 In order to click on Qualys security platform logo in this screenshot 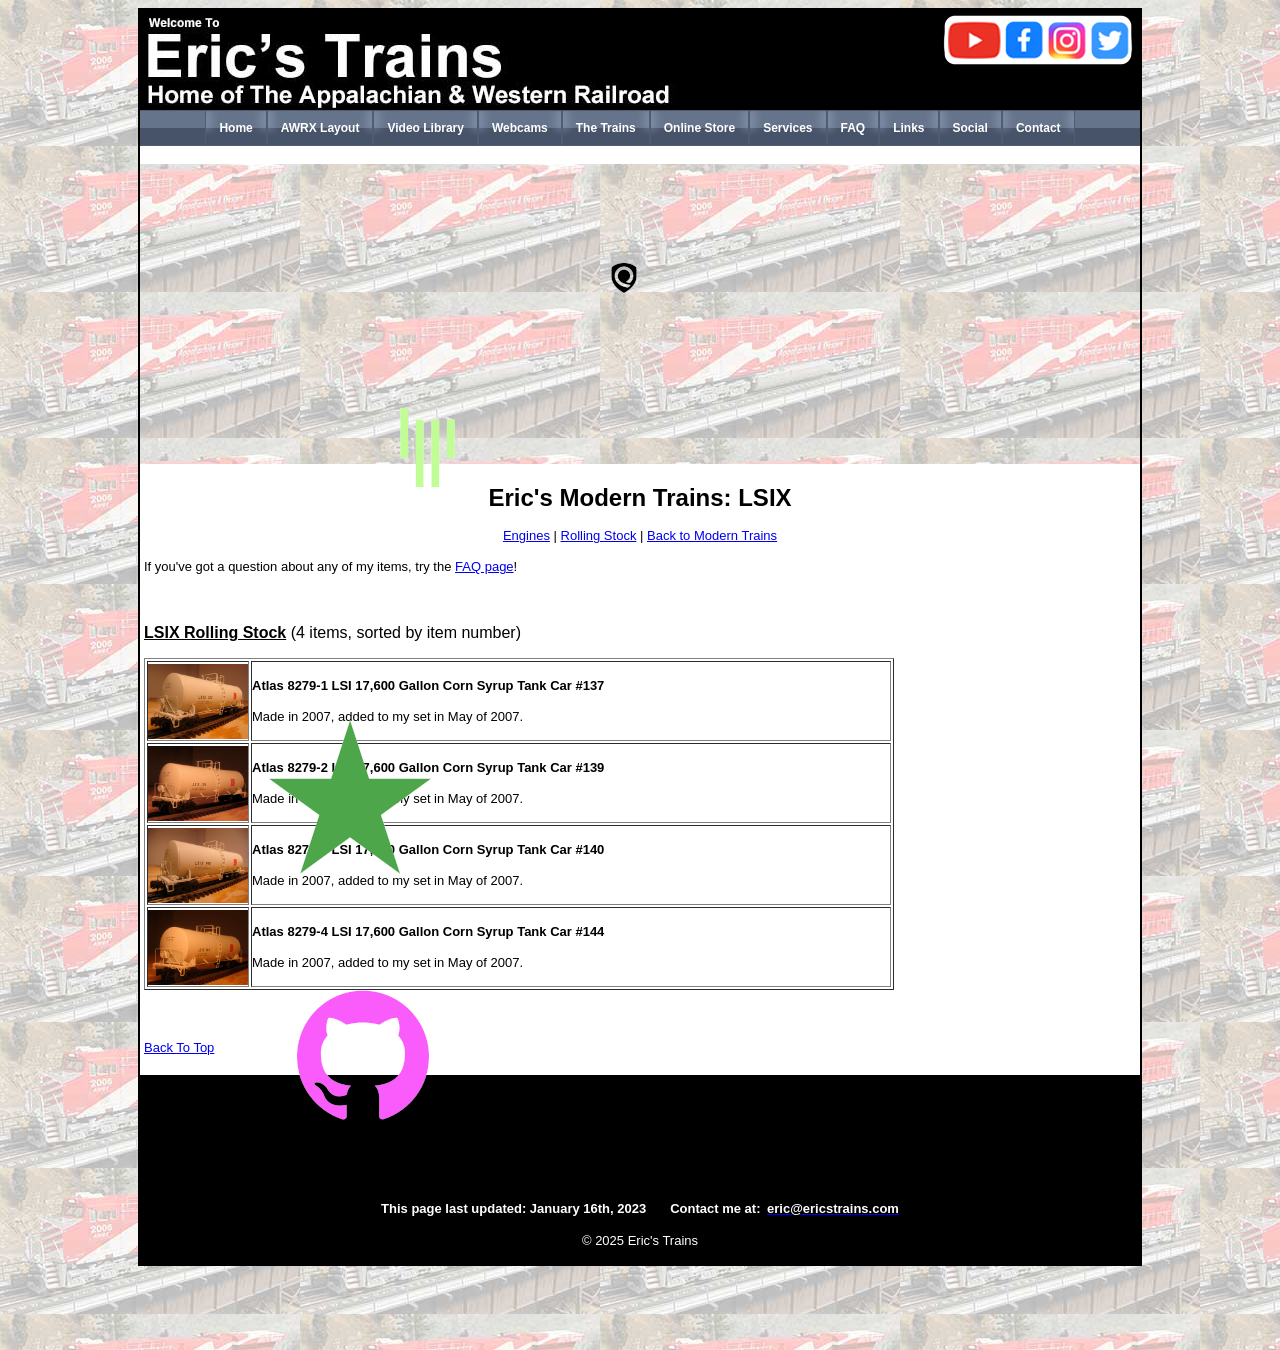, I will do `click(624, 278)`.